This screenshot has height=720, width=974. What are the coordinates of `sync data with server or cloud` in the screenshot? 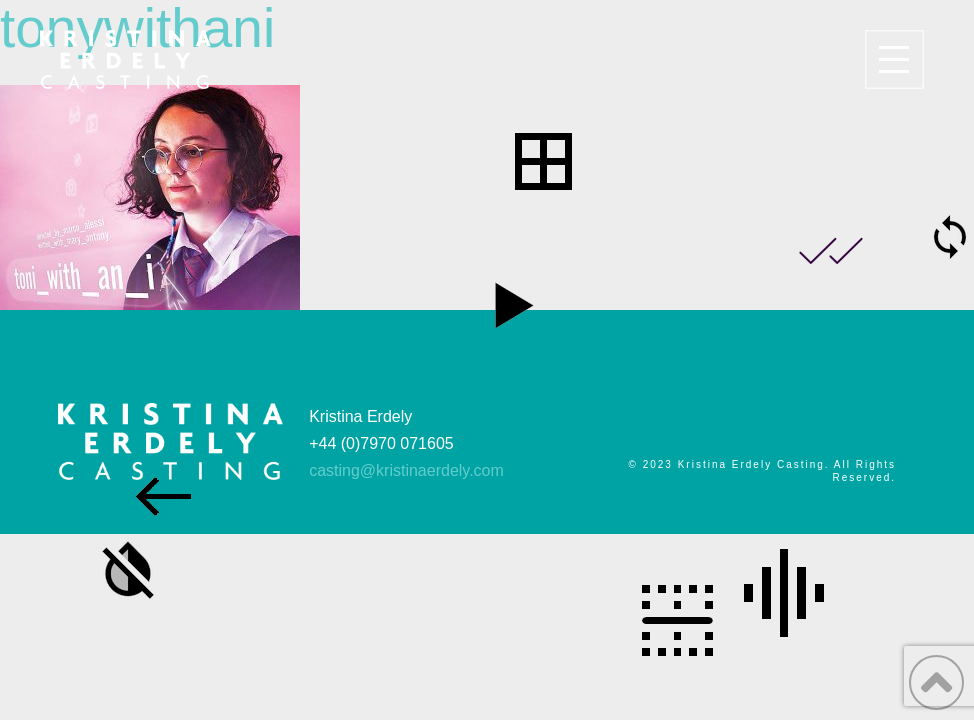 It's located at (950, 237).